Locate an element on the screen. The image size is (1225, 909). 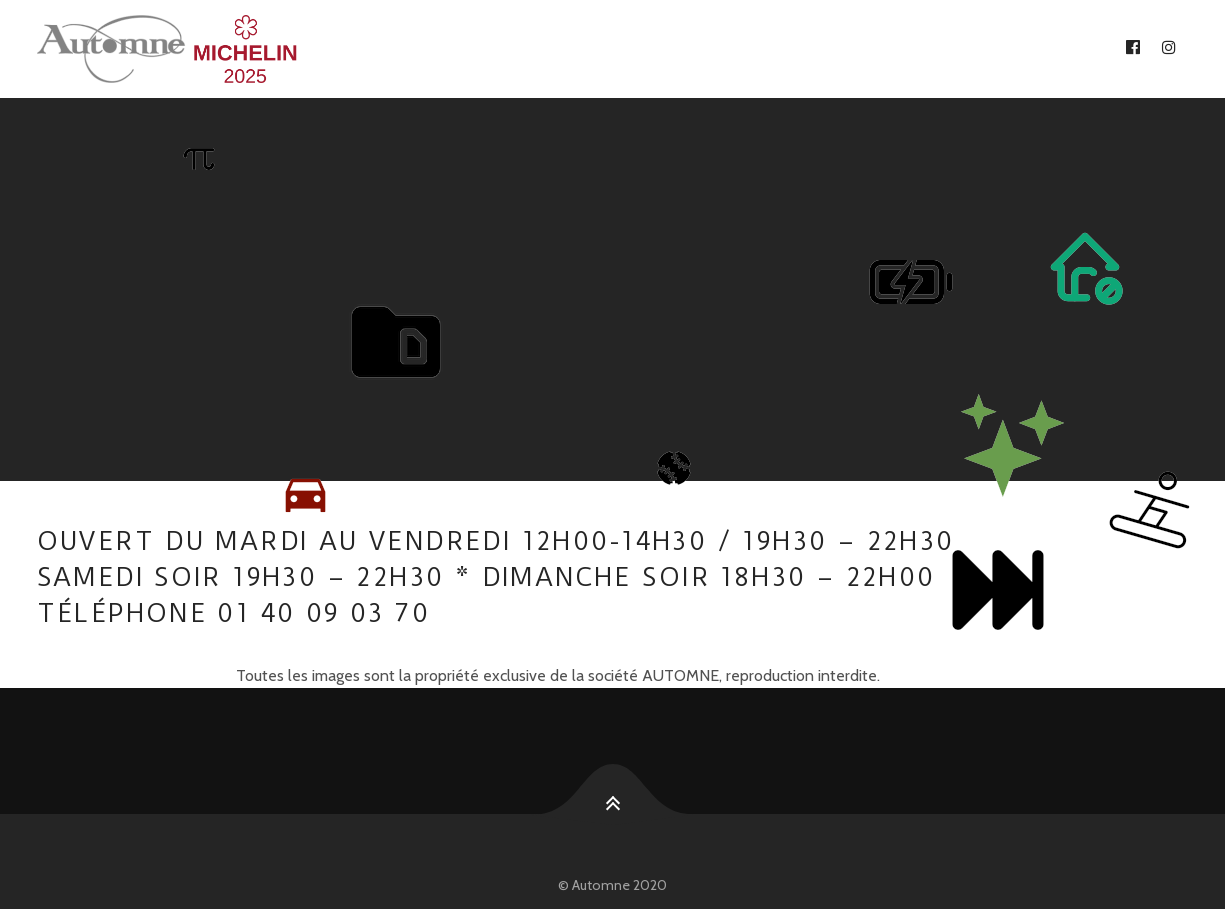
access mathematical or scientific calculator functions is located at coordinates (199, 158).